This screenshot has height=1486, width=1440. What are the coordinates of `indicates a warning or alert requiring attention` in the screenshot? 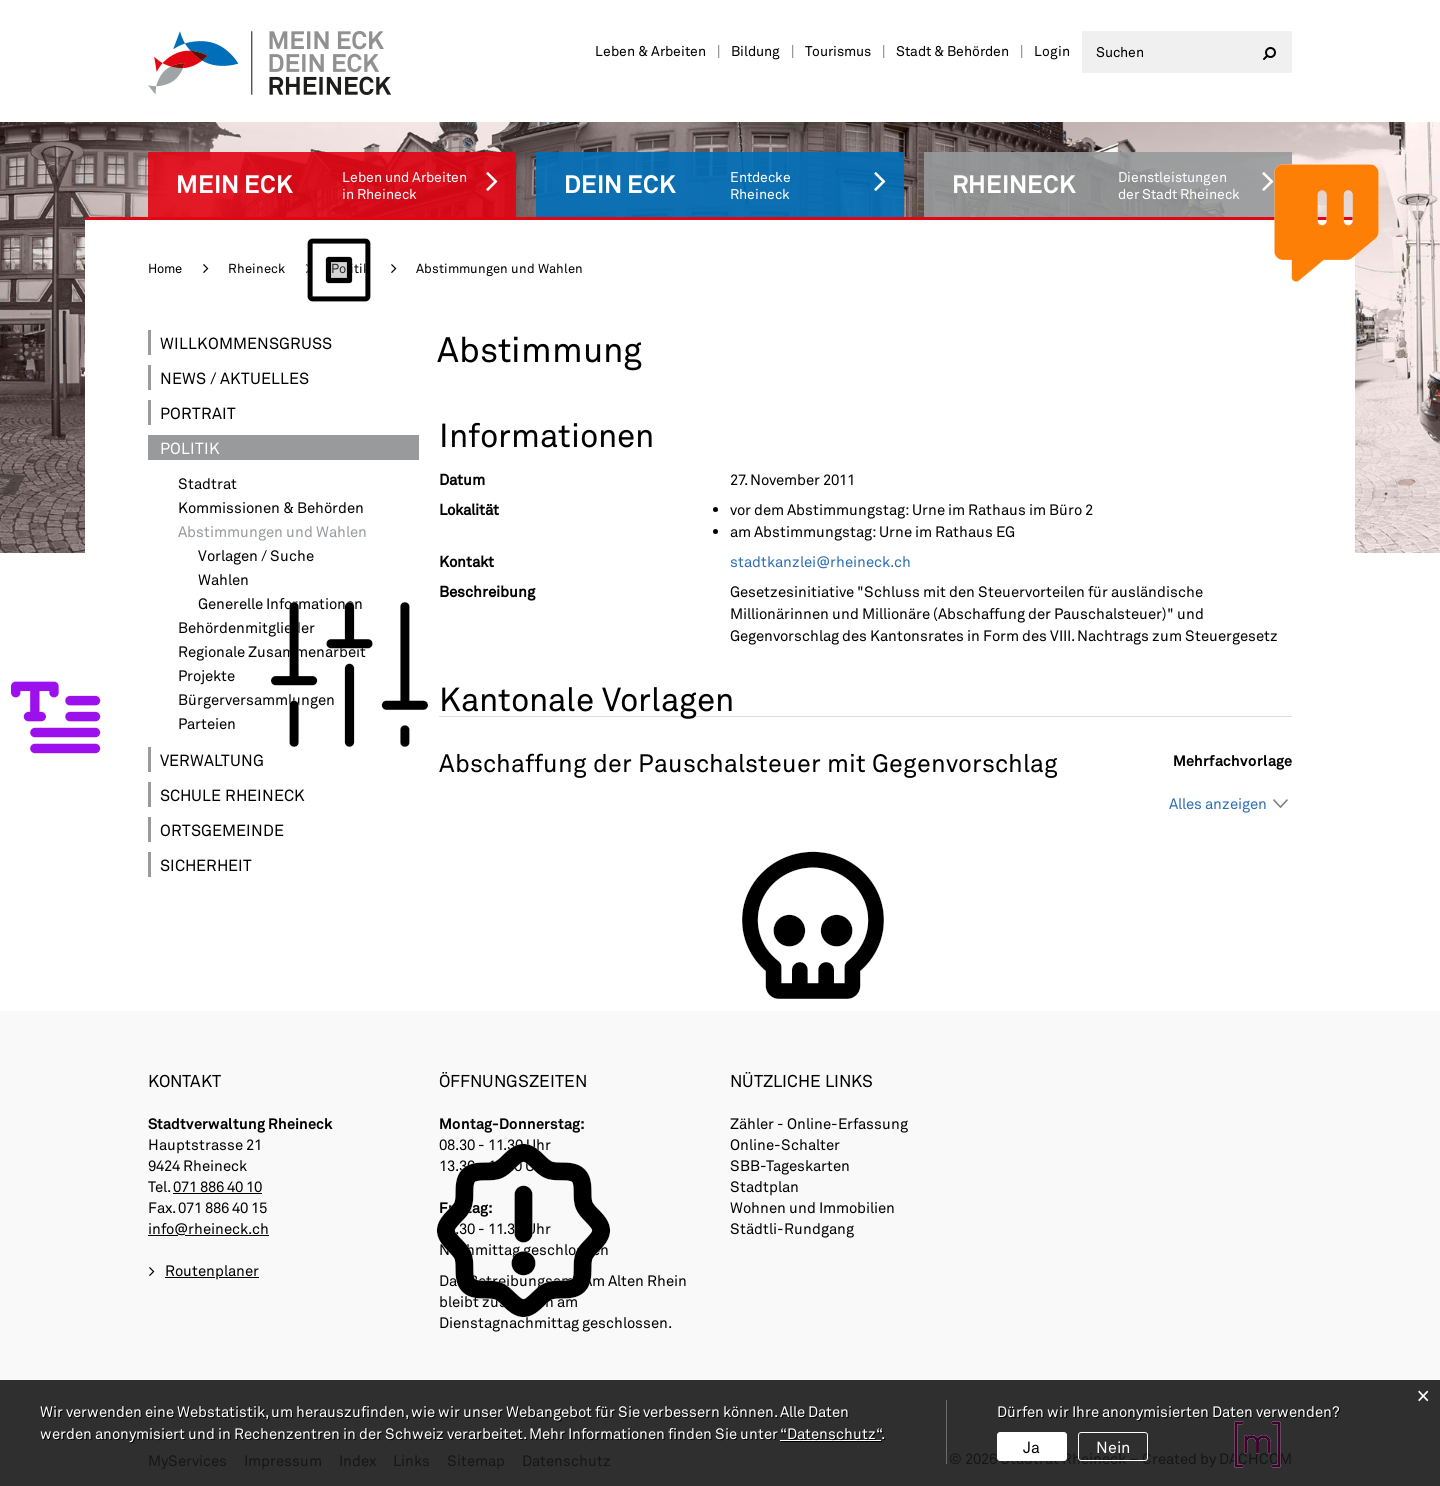 It's located at (523, 1230).